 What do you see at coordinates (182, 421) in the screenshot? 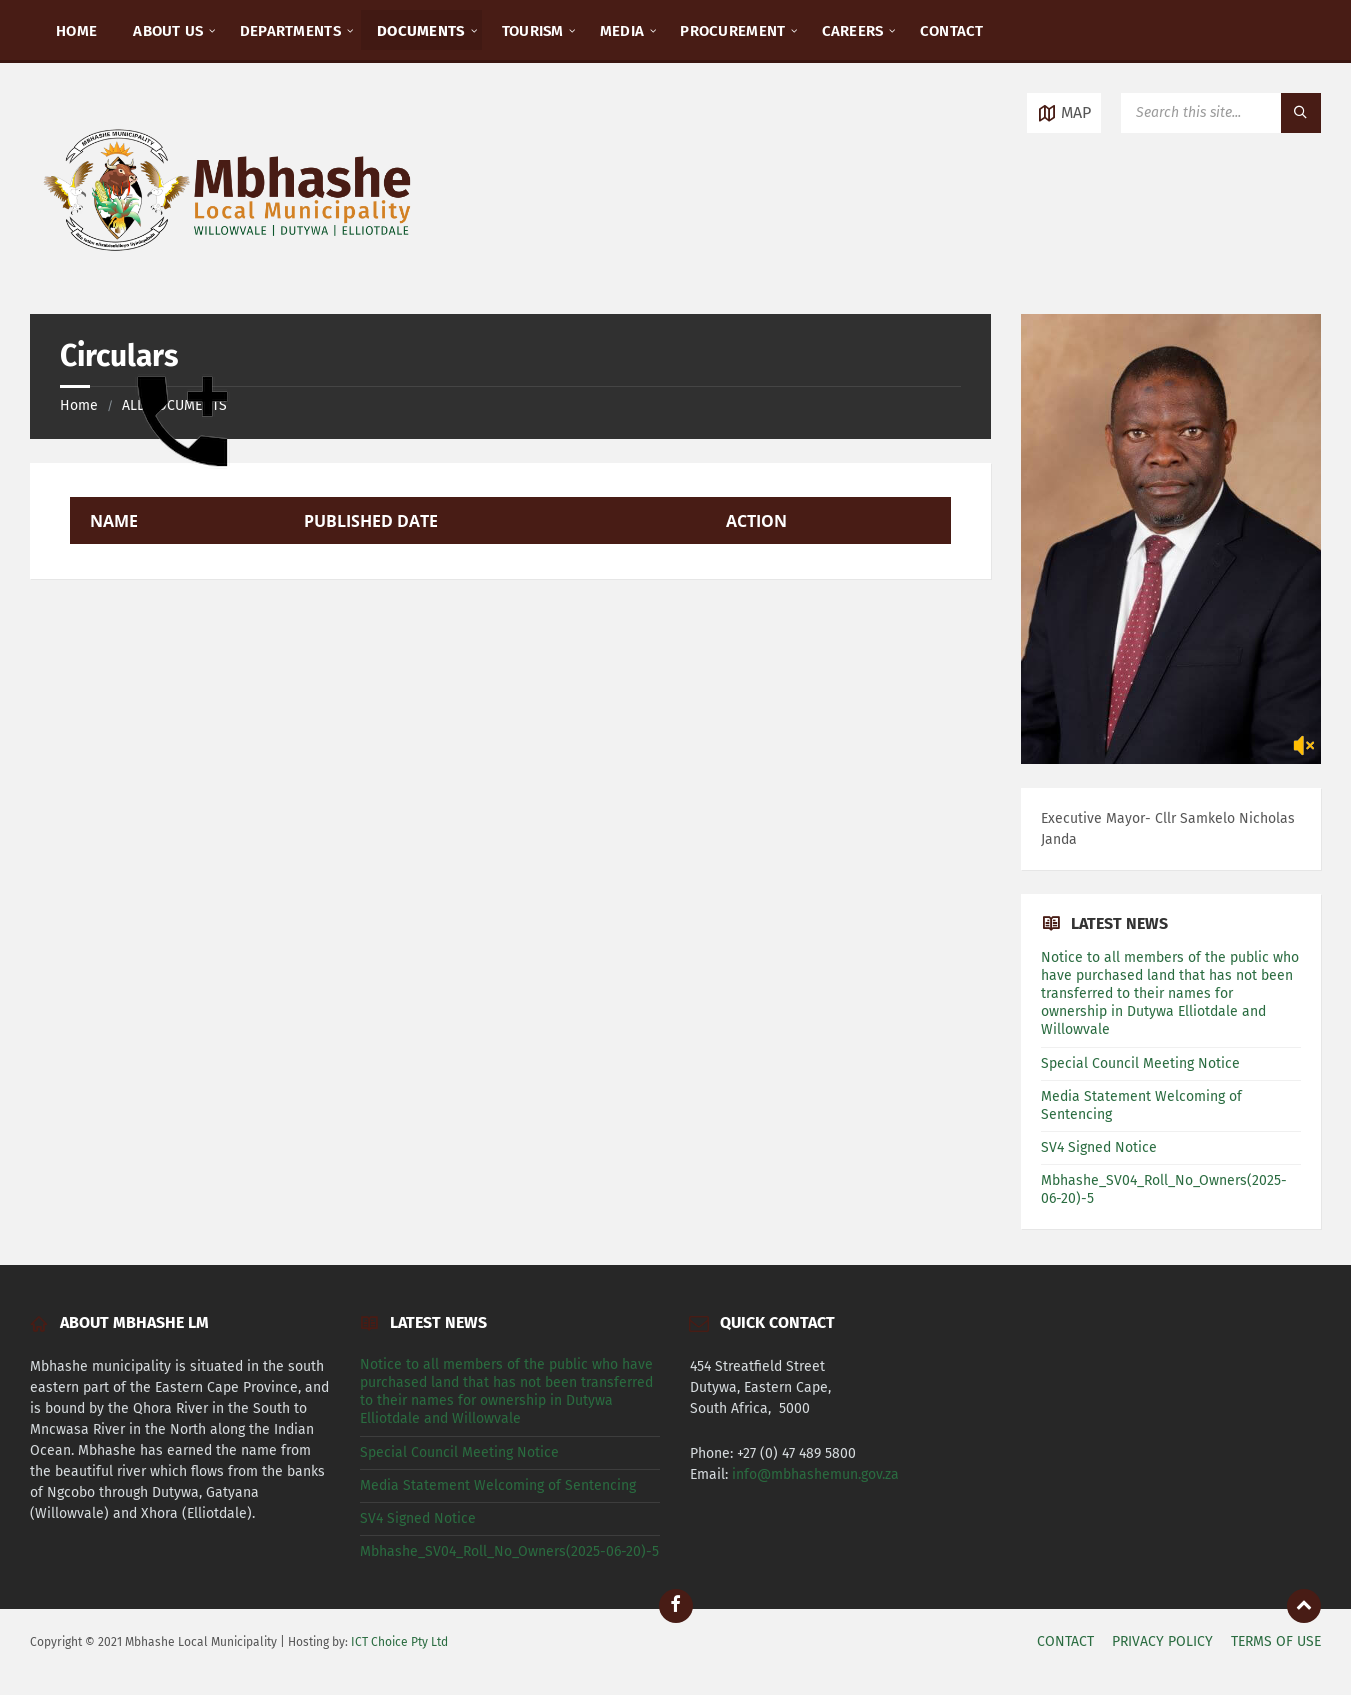
I see `add a new contact to your phone` at bounding box center [182, 421].